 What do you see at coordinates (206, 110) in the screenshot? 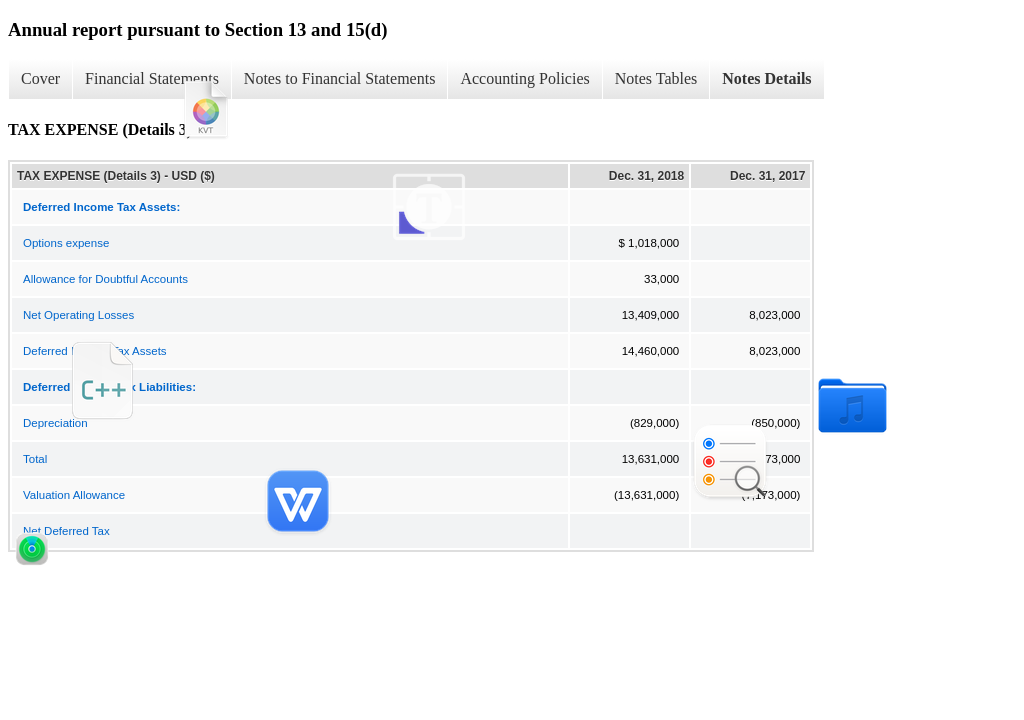
I see `a KVT text file associated with Krita vector graphics` at bounding box center [206, 110].